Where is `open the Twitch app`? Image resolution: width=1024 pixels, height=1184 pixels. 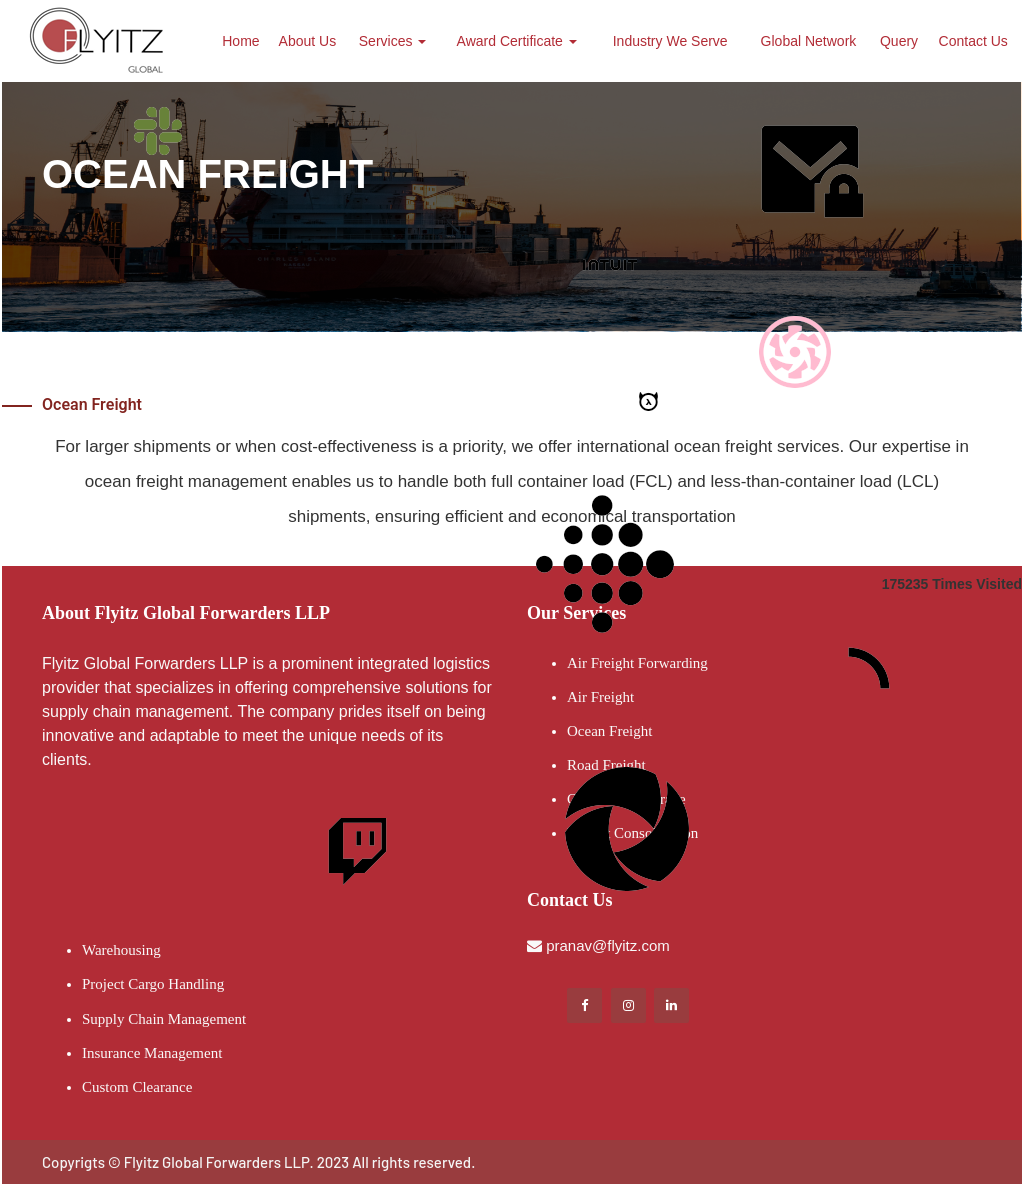
open the Twitch app is located at coordinates (357, 851).